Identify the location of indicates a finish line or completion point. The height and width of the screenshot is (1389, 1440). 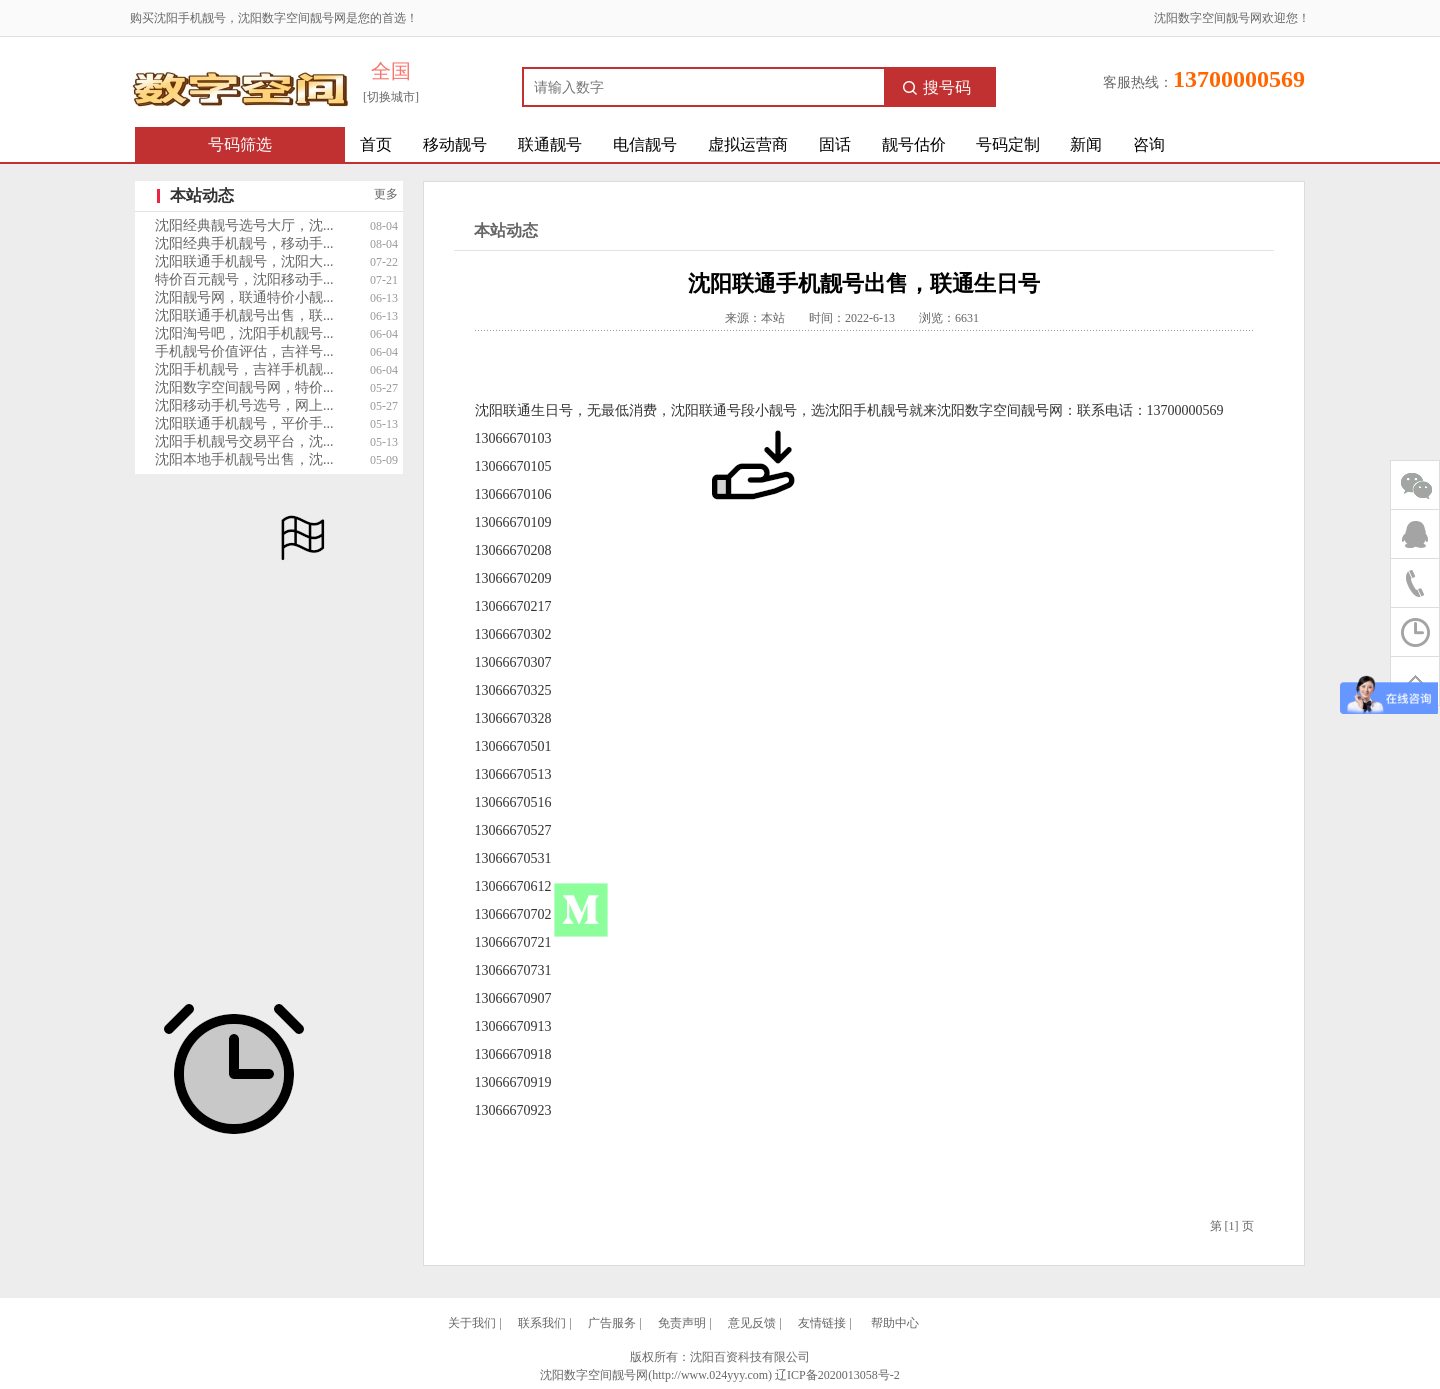
(301, 537).